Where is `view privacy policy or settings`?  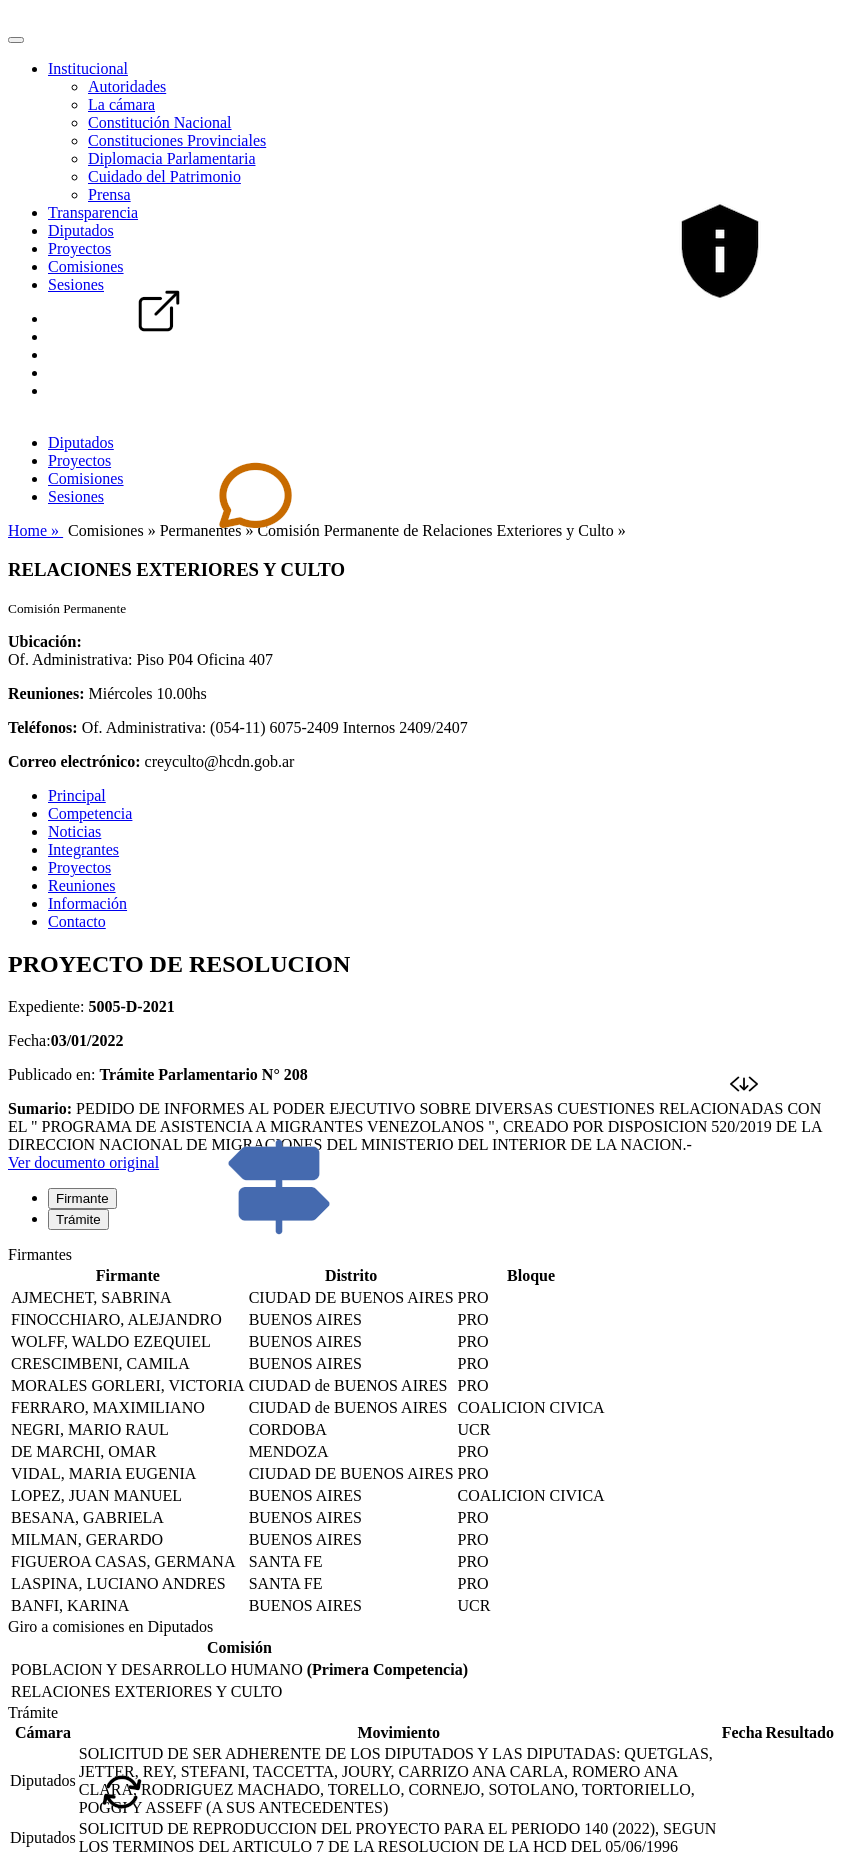 view privacy policy or settings is located at coordinates (720, 251).